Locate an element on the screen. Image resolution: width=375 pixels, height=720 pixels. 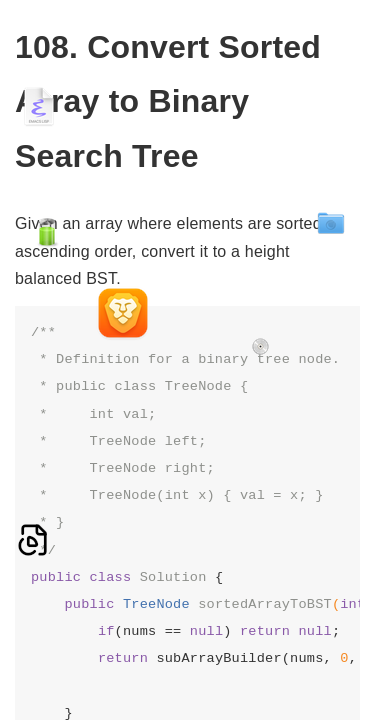
open Maxon application folder is located at coordinates (331, 223).